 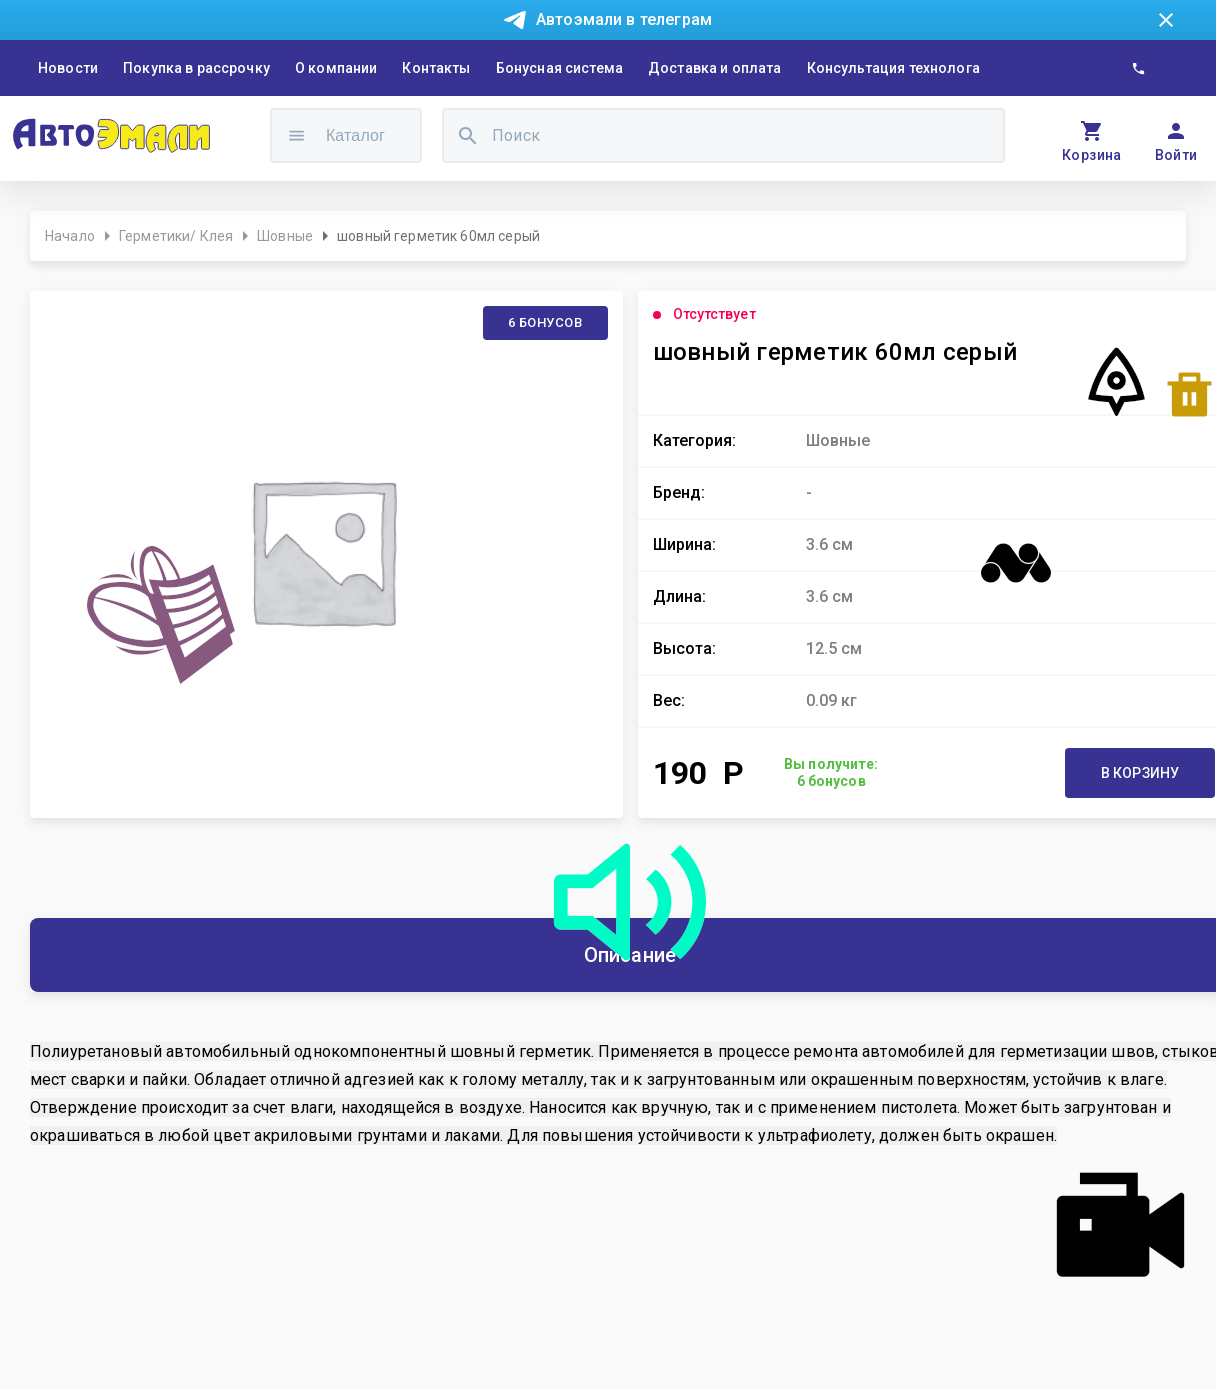 I want to click on delete selected item, so click(x=1189, y=394).